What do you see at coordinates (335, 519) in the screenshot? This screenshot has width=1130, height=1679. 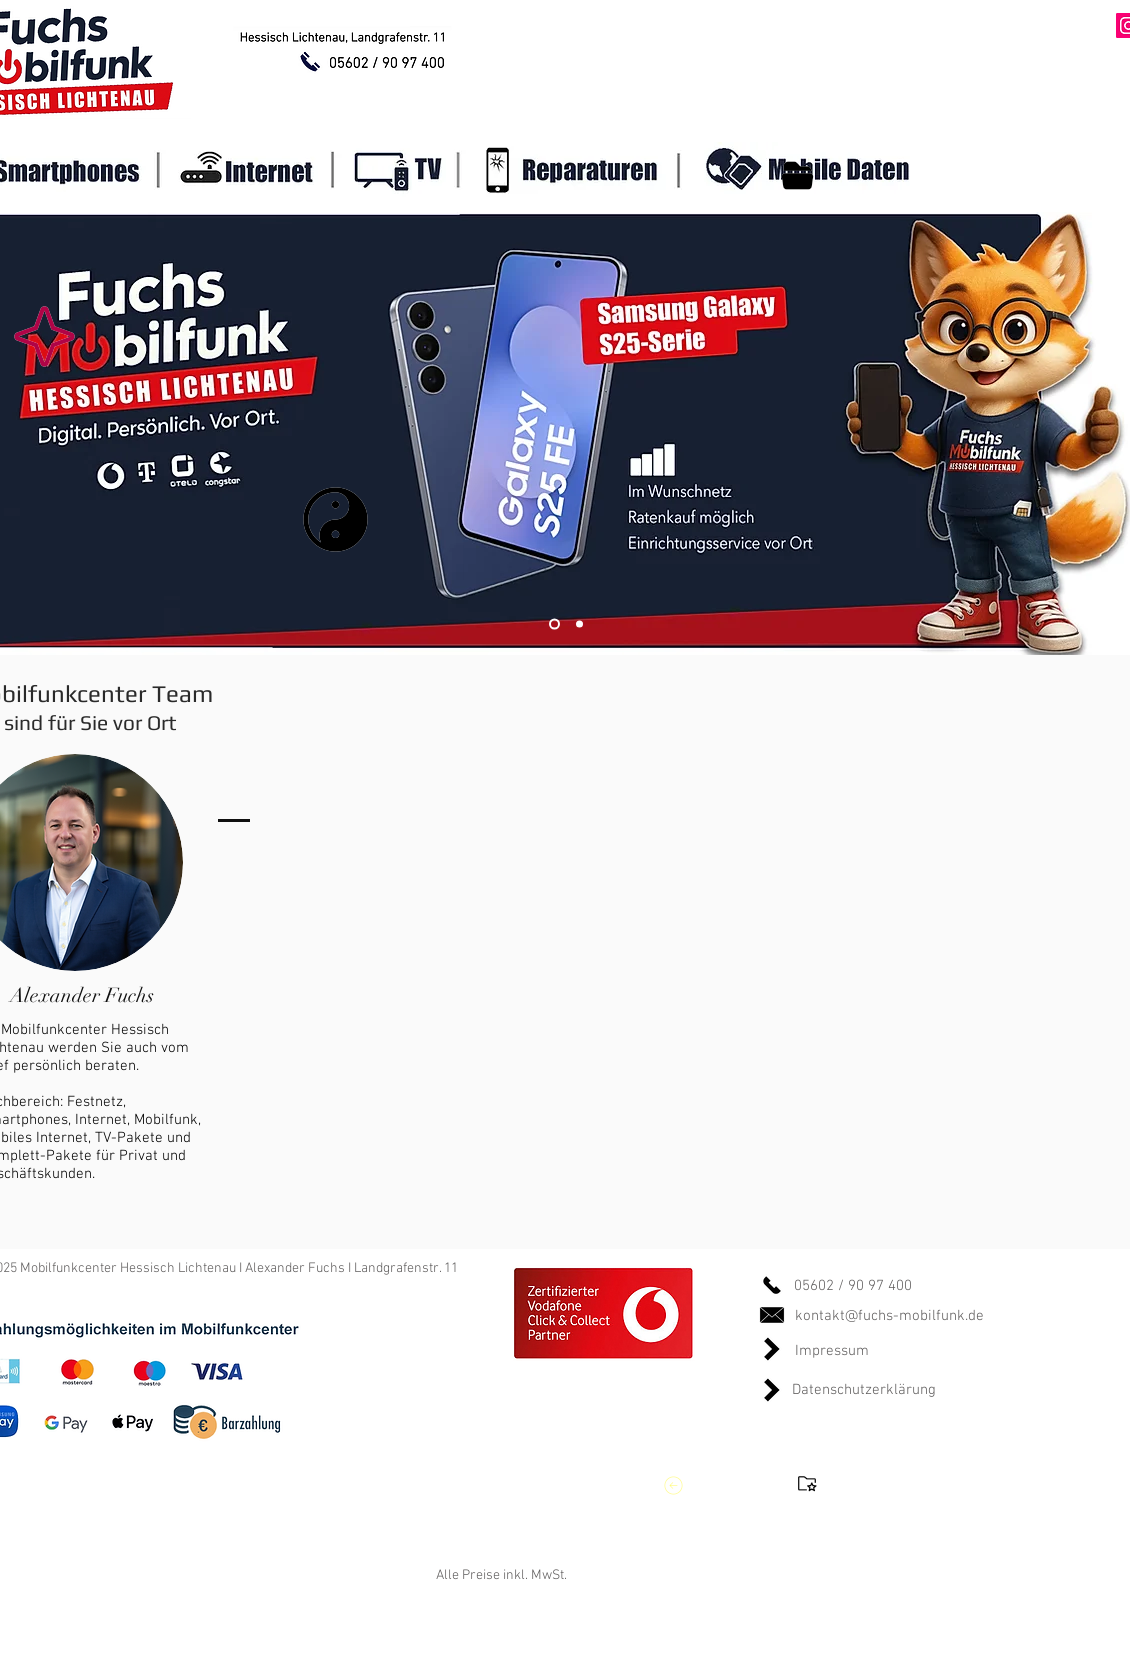 I see `access balance or wellness settings` at bounding box center [335, 519].